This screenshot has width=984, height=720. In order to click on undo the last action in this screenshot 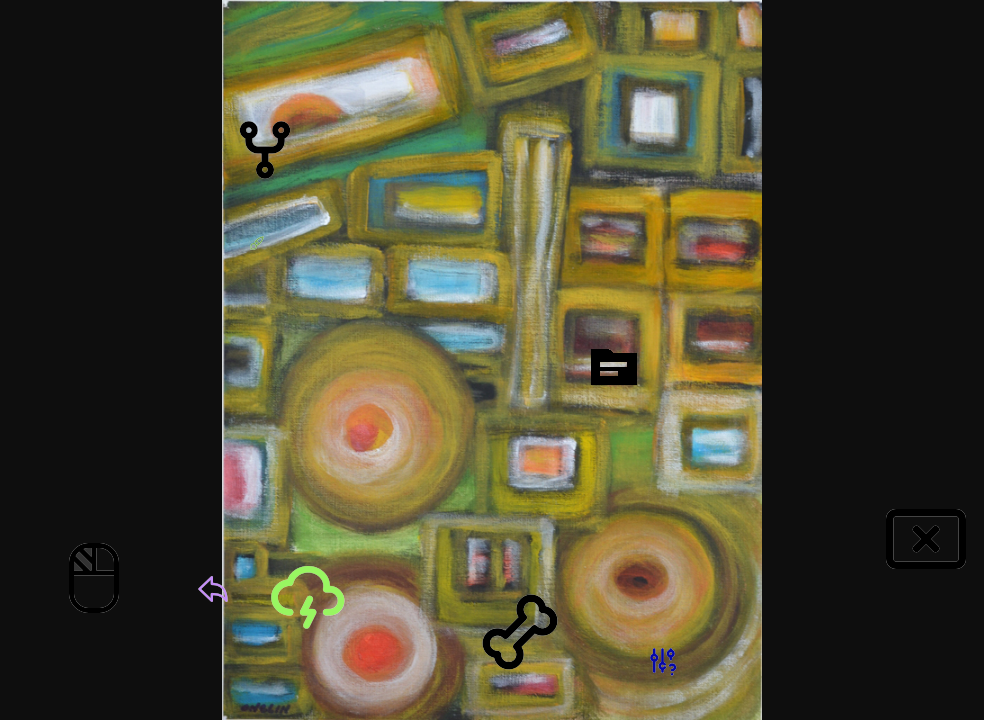, I will do `click(213, 589)`.